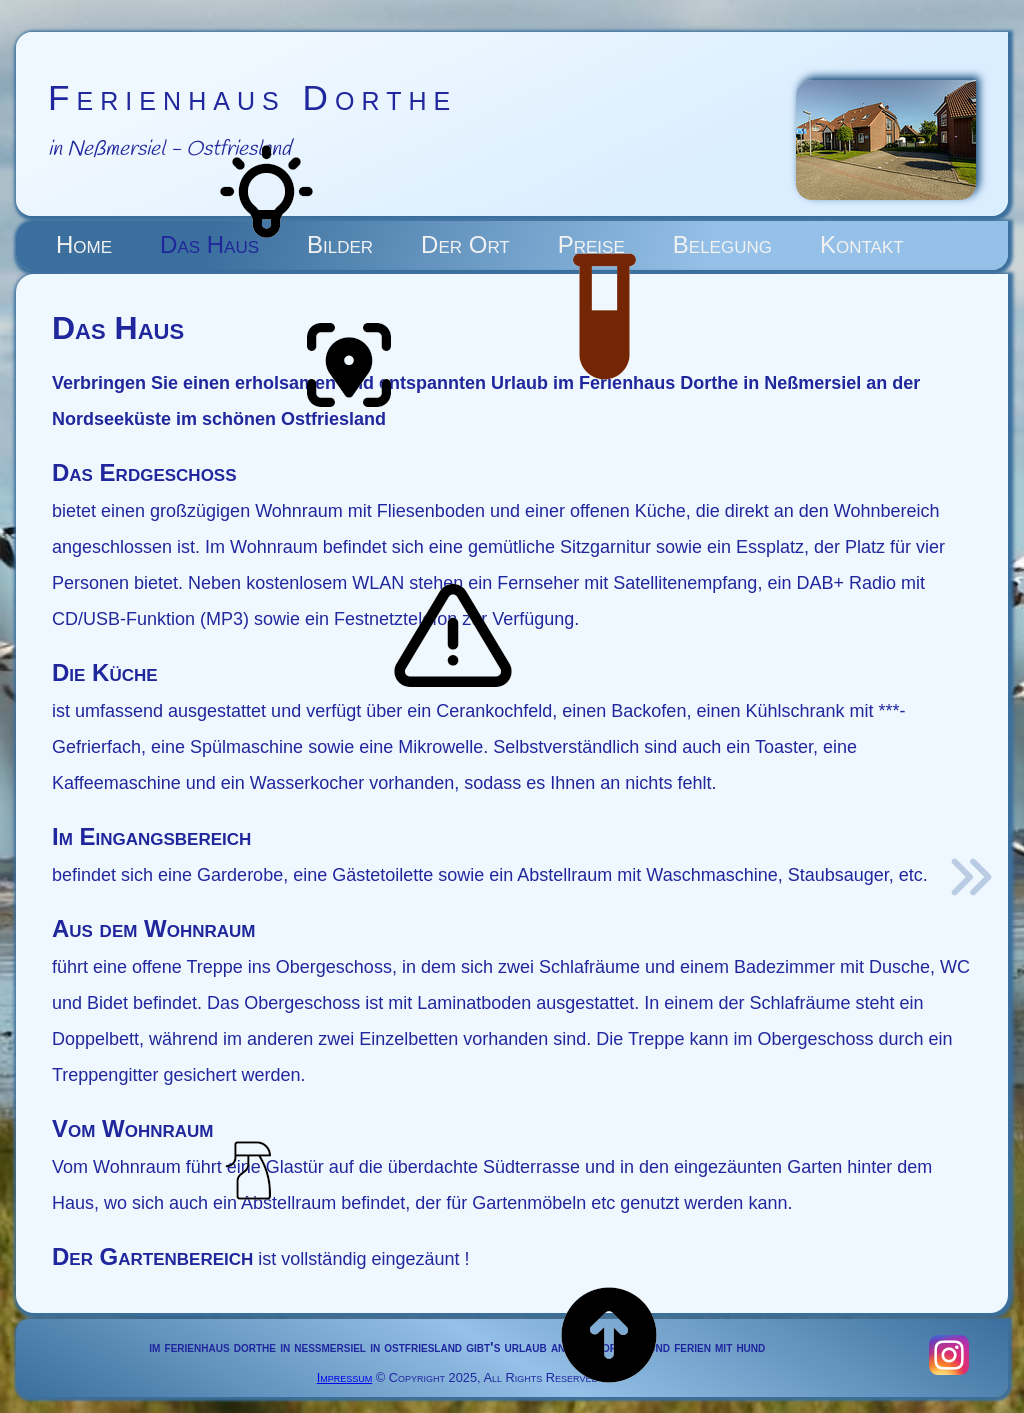 This screenshot has height=1413, width=1024. I want to click on access cleaning or household supplies, so click(250, 1170).